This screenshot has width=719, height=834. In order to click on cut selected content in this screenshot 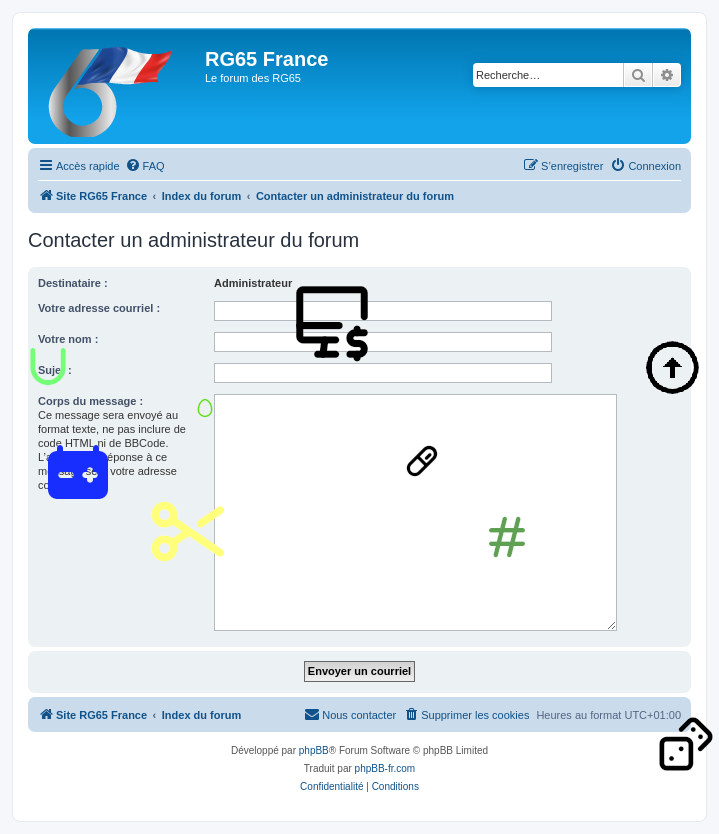, I will do `click(186, 531)`.